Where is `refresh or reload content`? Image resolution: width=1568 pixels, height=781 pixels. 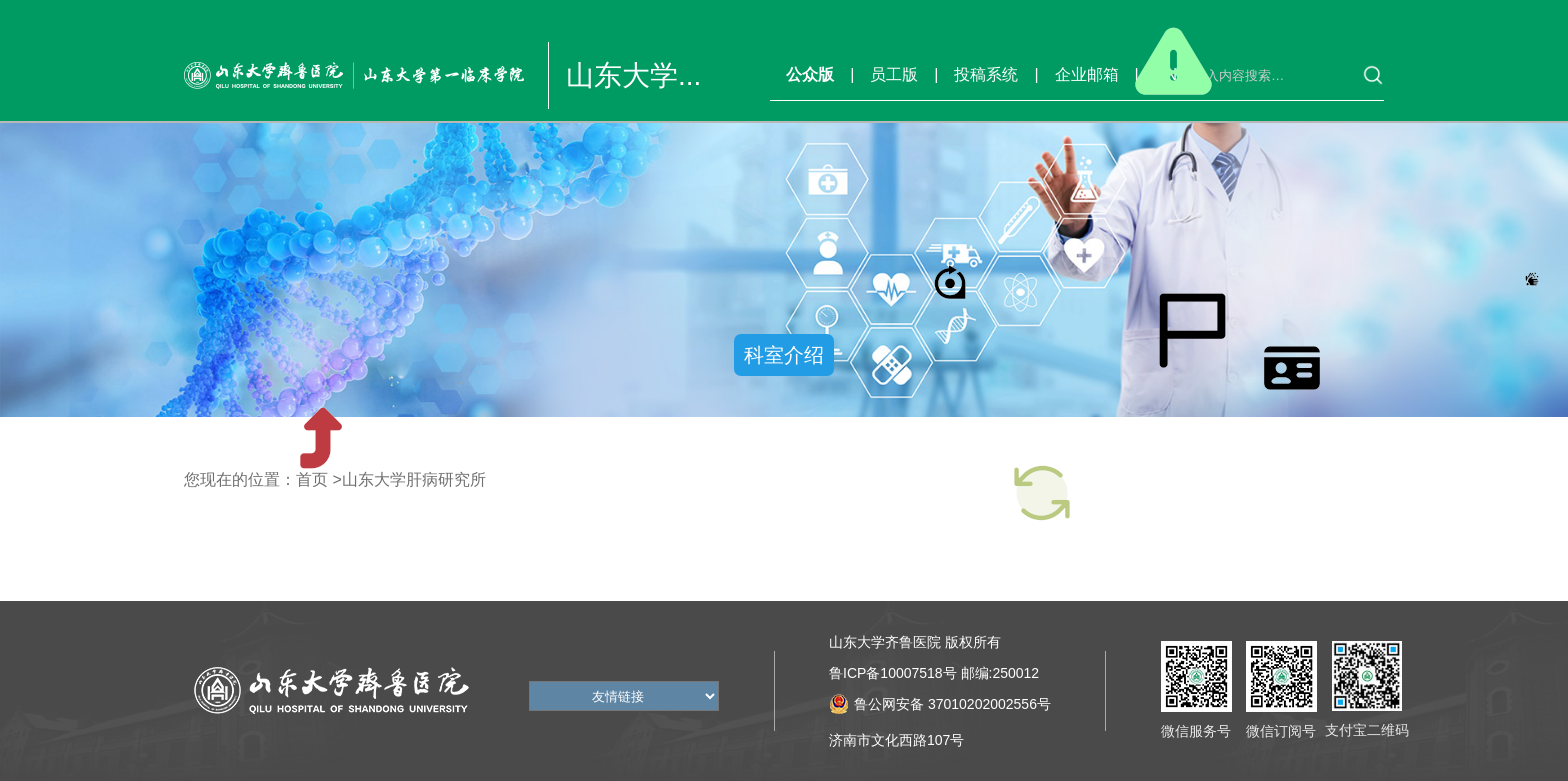 refresh or reload content is located at coordinates (1042, 493).